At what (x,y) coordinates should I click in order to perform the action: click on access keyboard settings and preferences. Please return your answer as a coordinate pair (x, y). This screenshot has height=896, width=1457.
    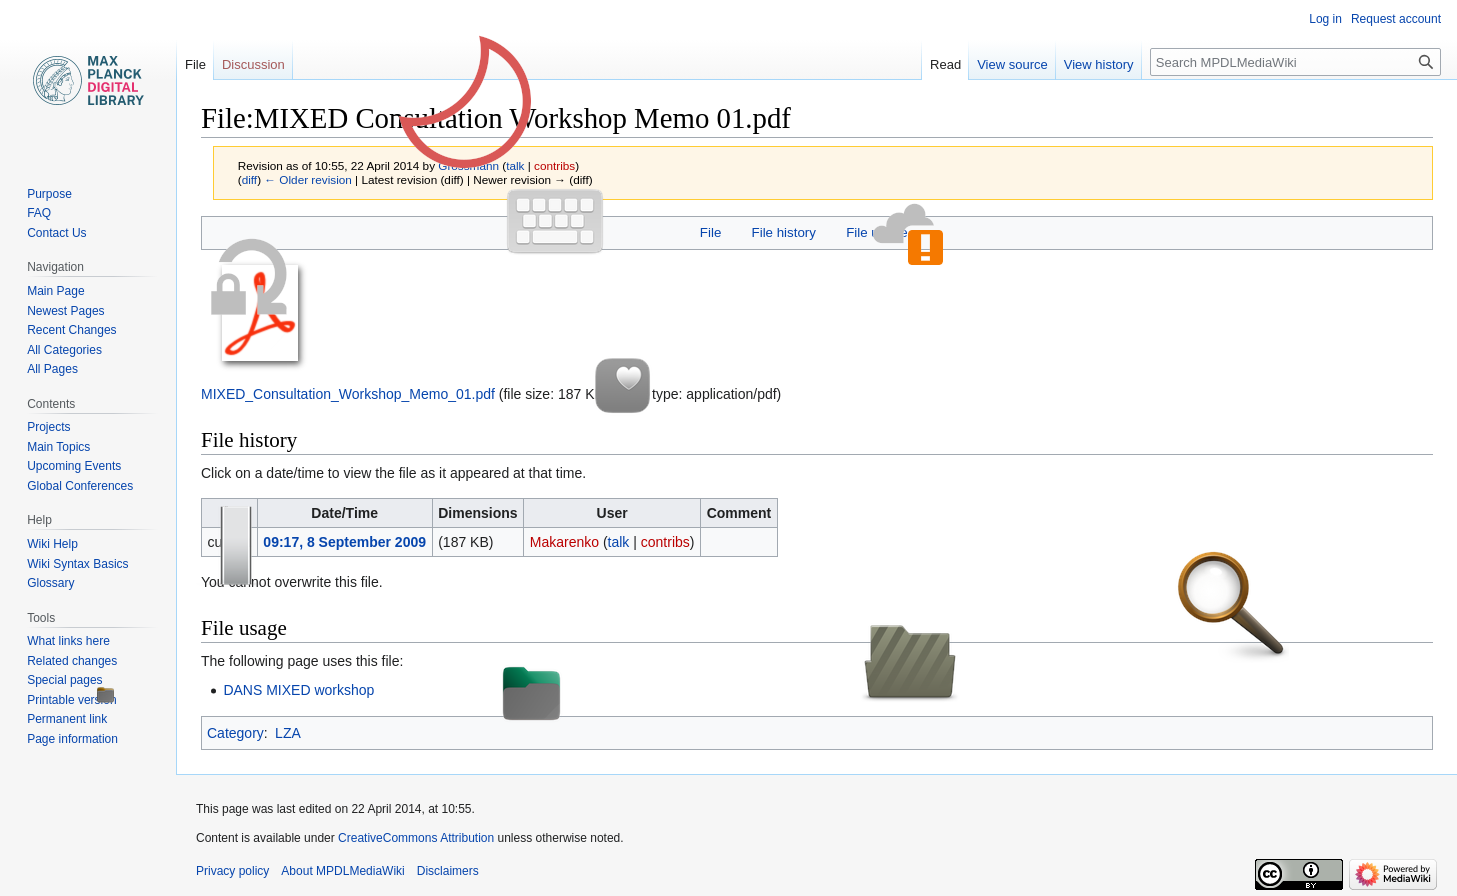
    Looking at the image, I should click on (555, 221).